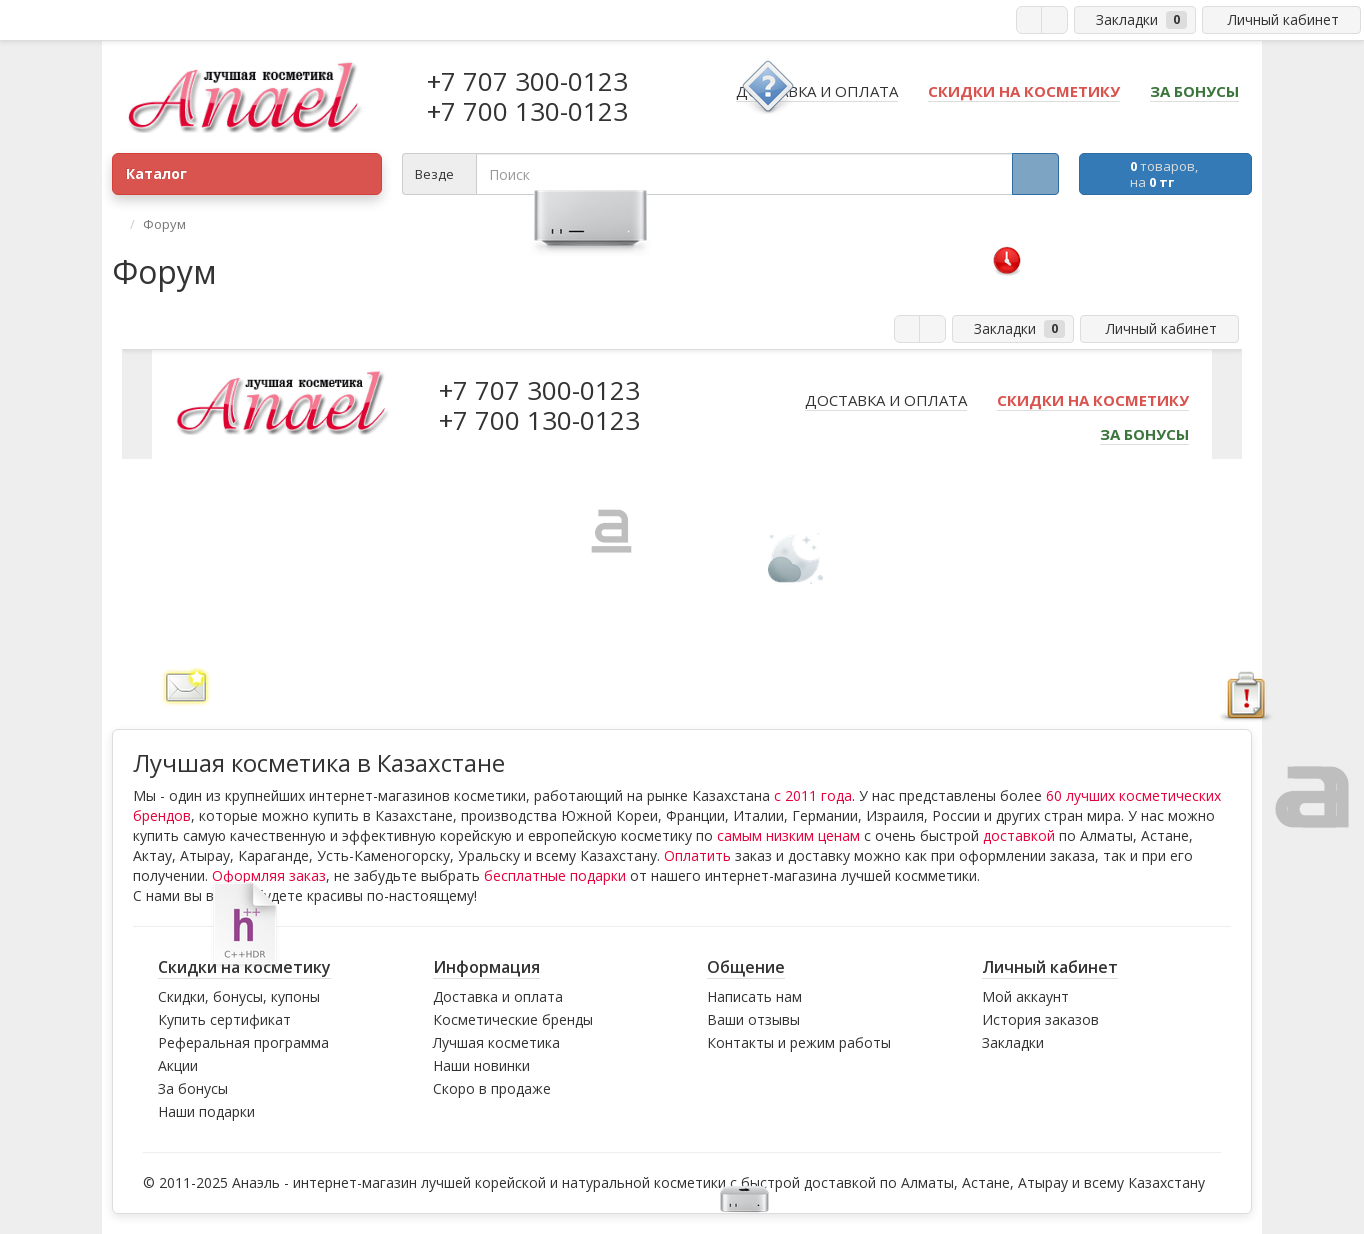  I want to click on apply underline formatting to selected text, so click(611, 529).